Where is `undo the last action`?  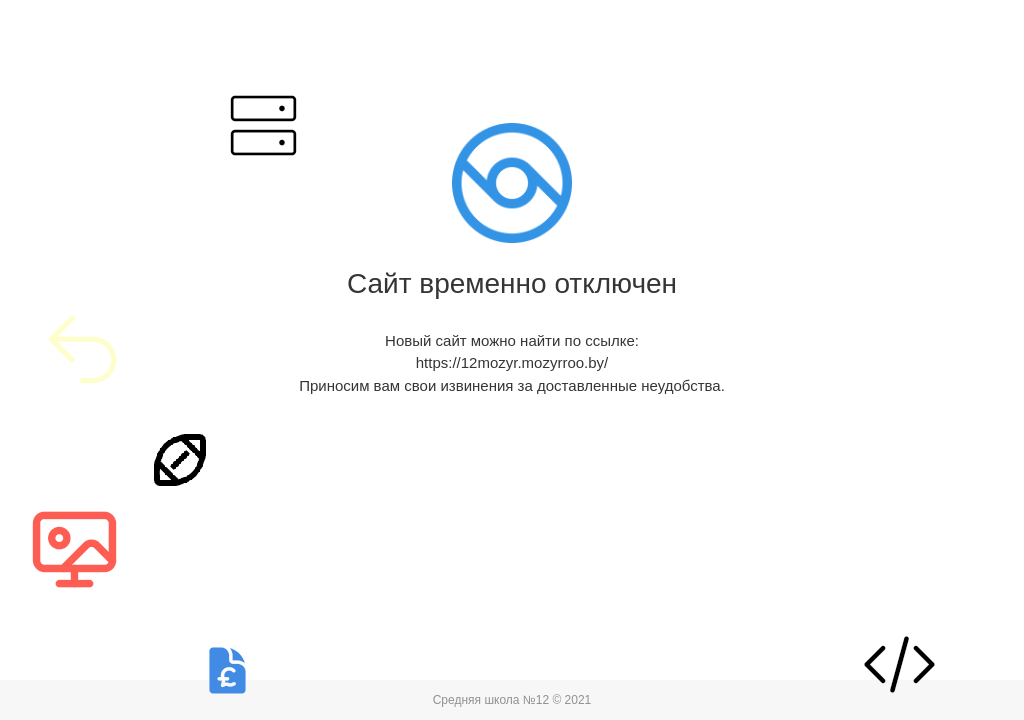
undo the last action is located at coordinates (82, 349).